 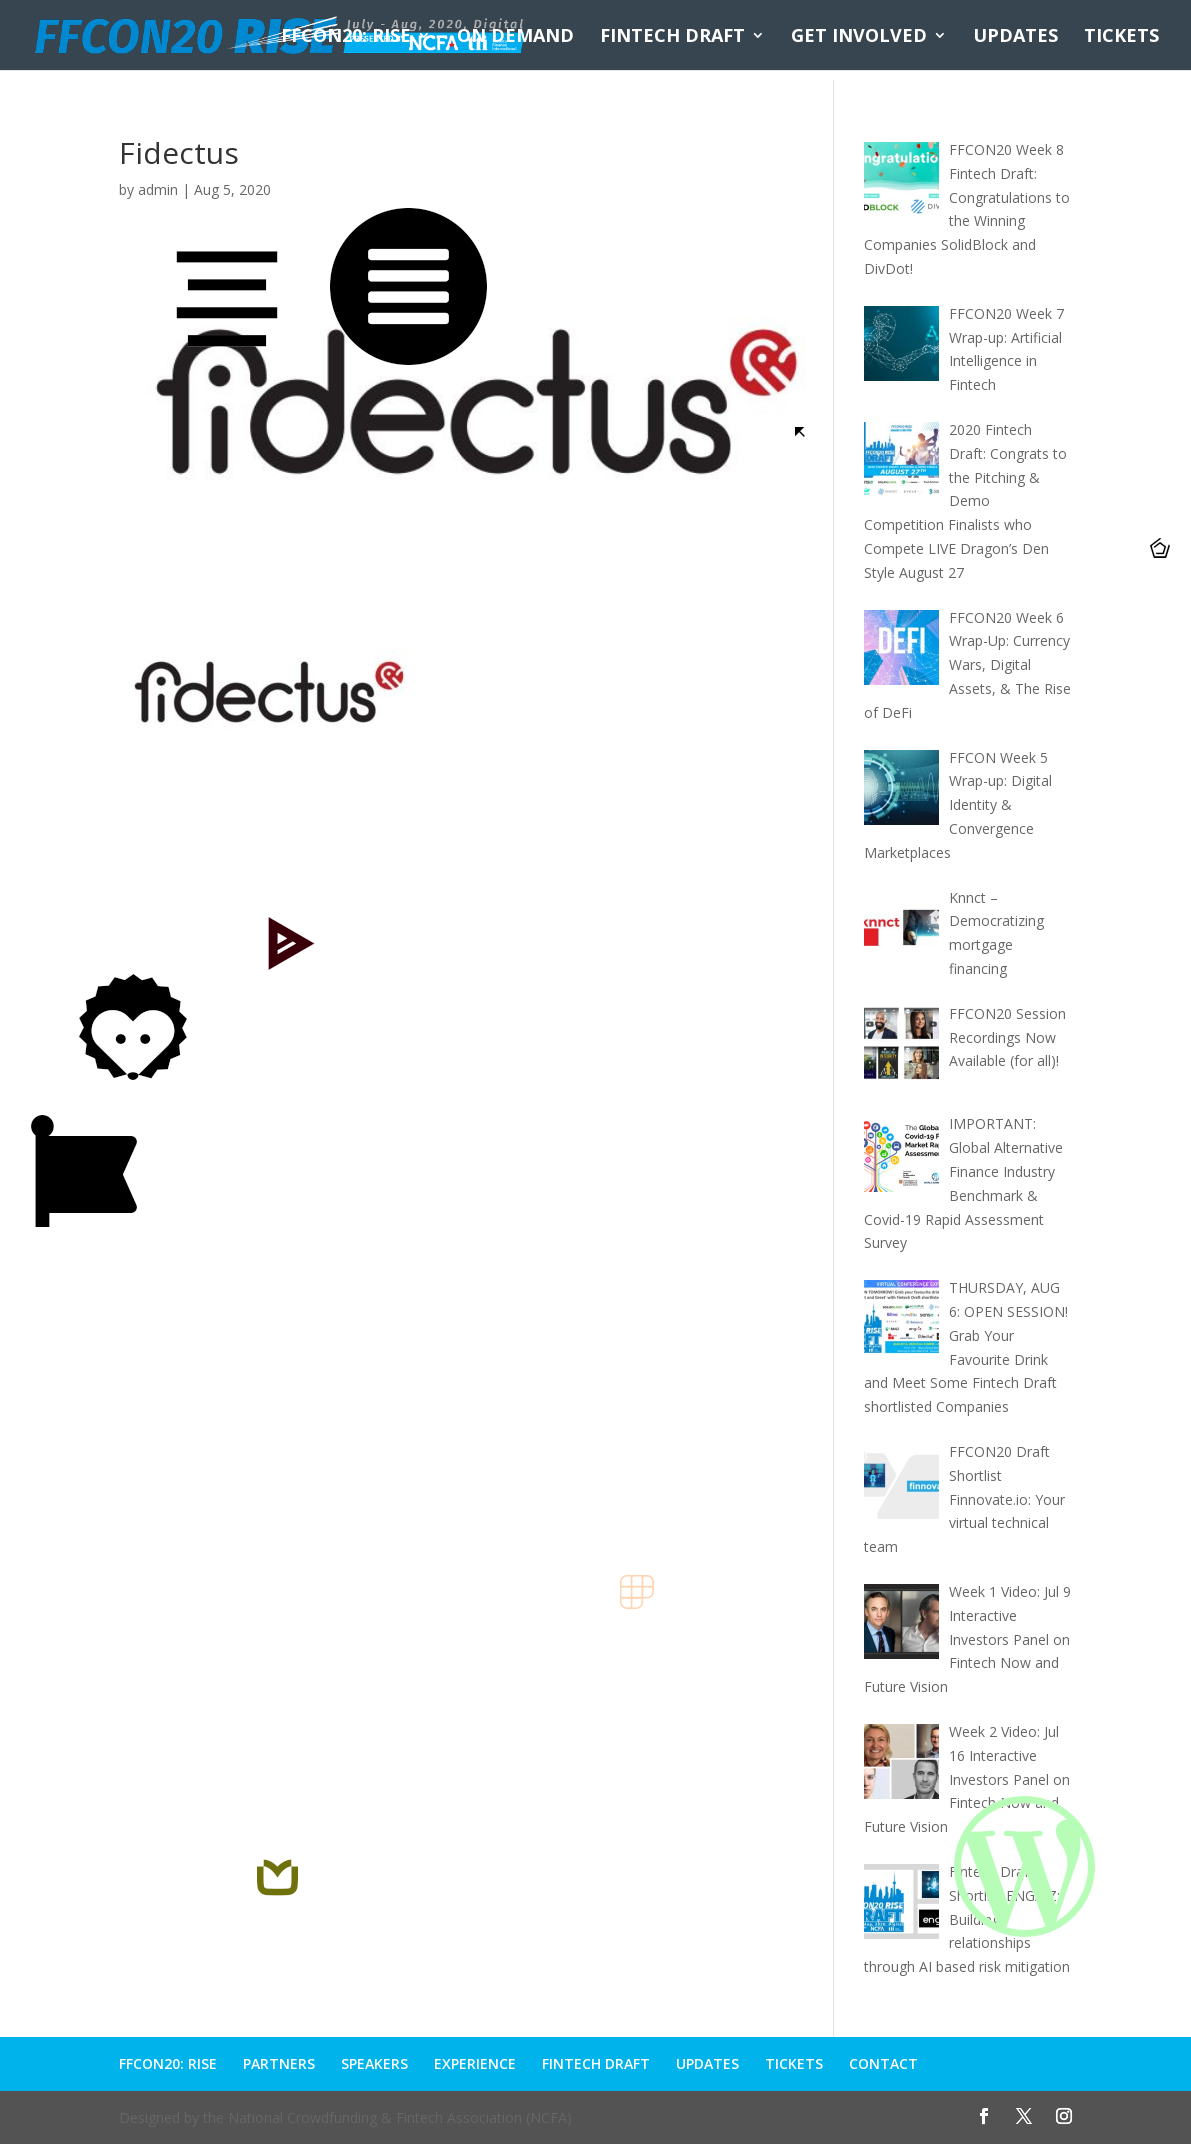 I want to click on open HedgeDoc collaborative markdown editor, so click(x=133, y=1027).